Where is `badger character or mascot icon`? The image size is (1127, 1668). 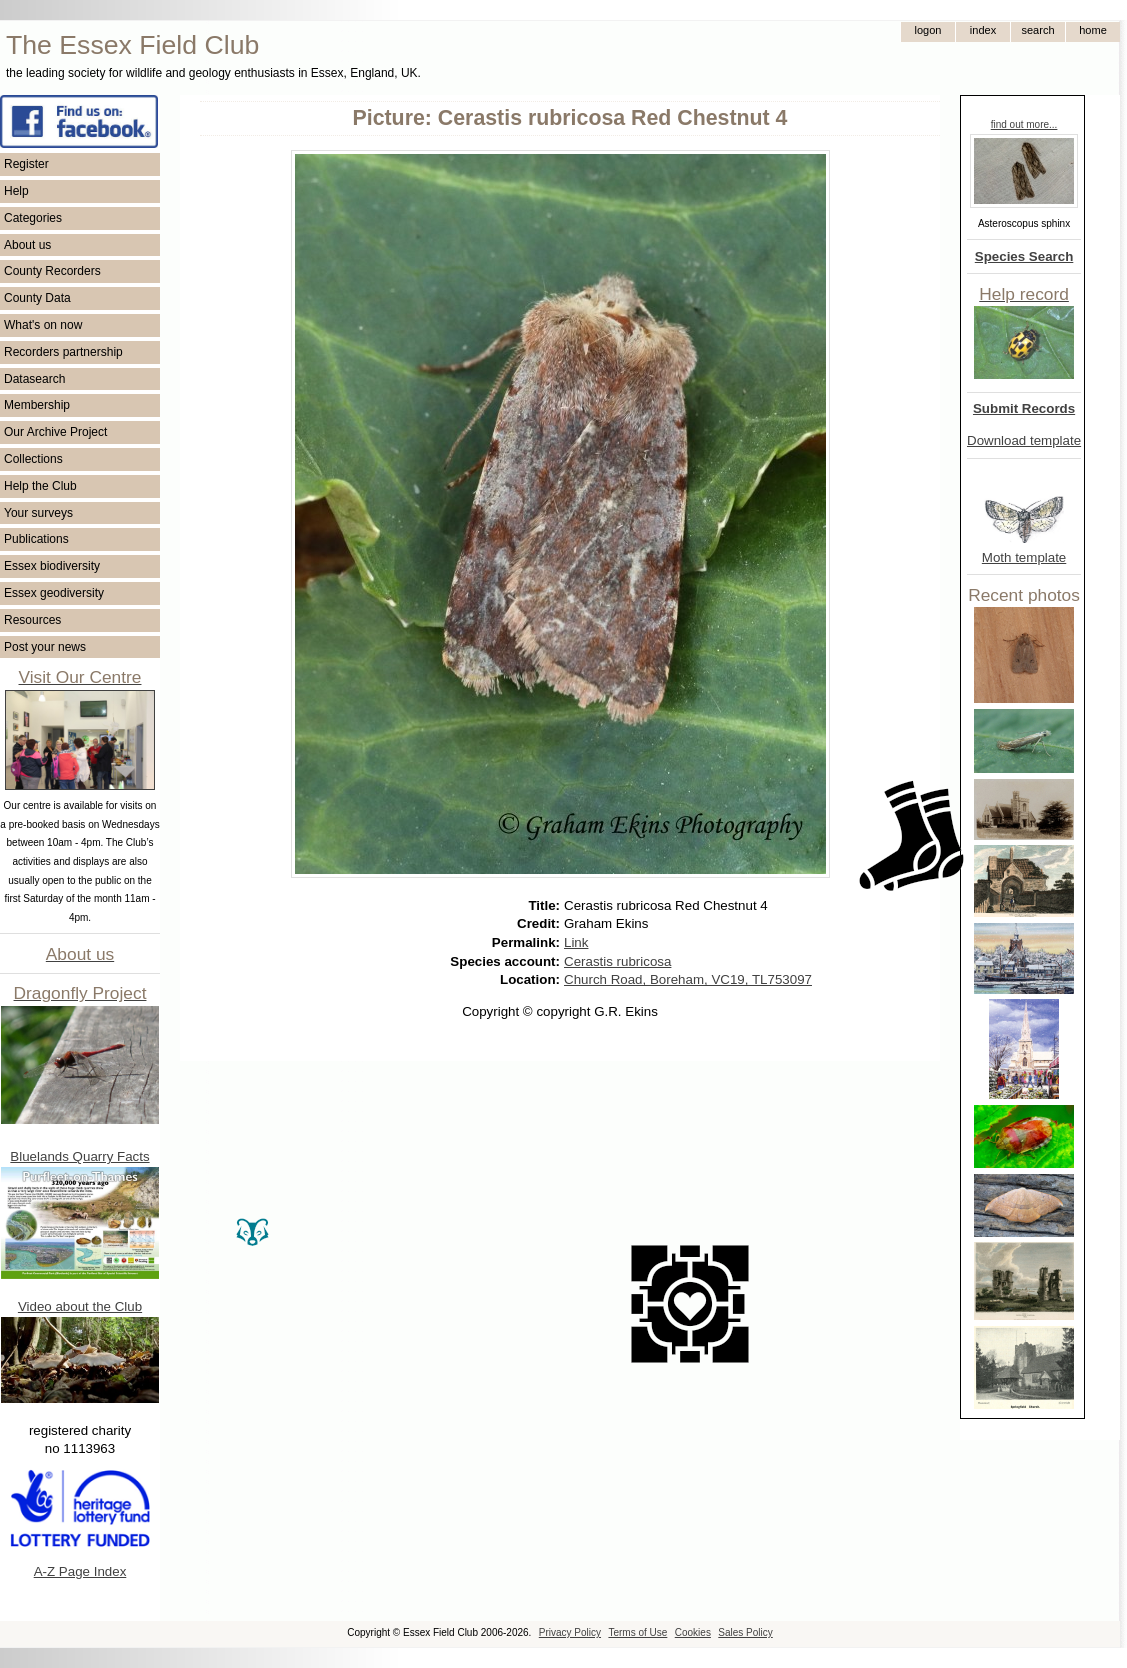 badger character or mascot icon is located at coordinates (252, 1231).